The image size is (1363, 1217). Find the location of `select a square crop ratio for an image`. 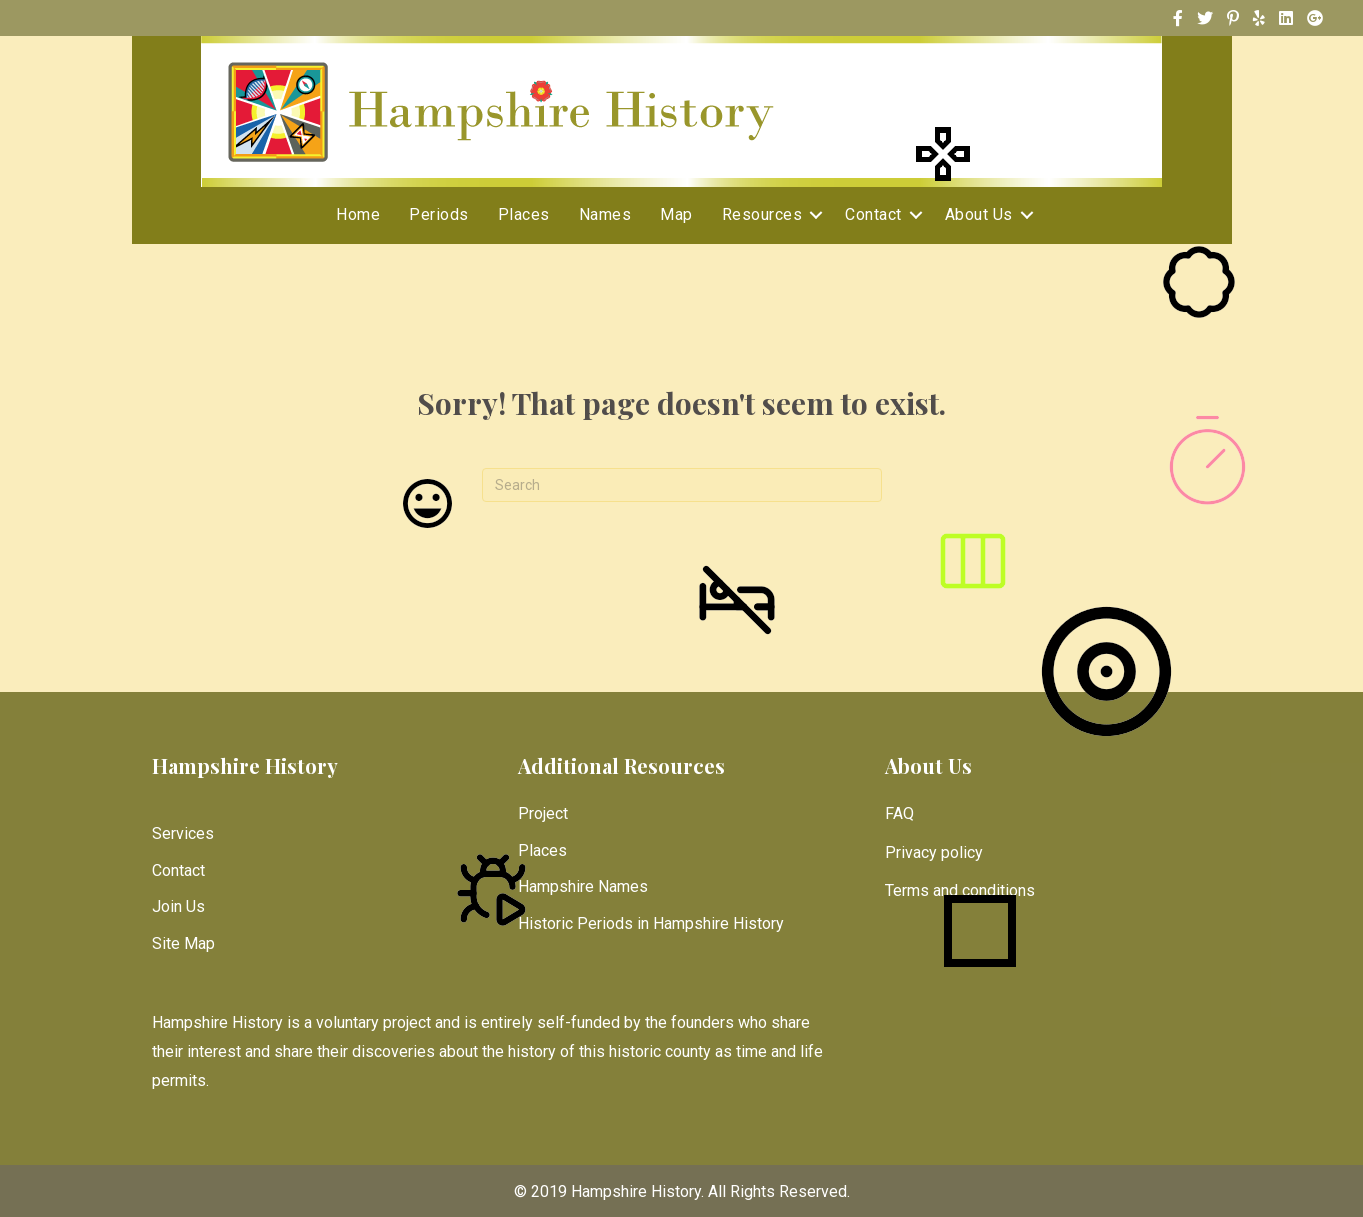

select a square crop ratio for an image is located at coordinates (980, 931).